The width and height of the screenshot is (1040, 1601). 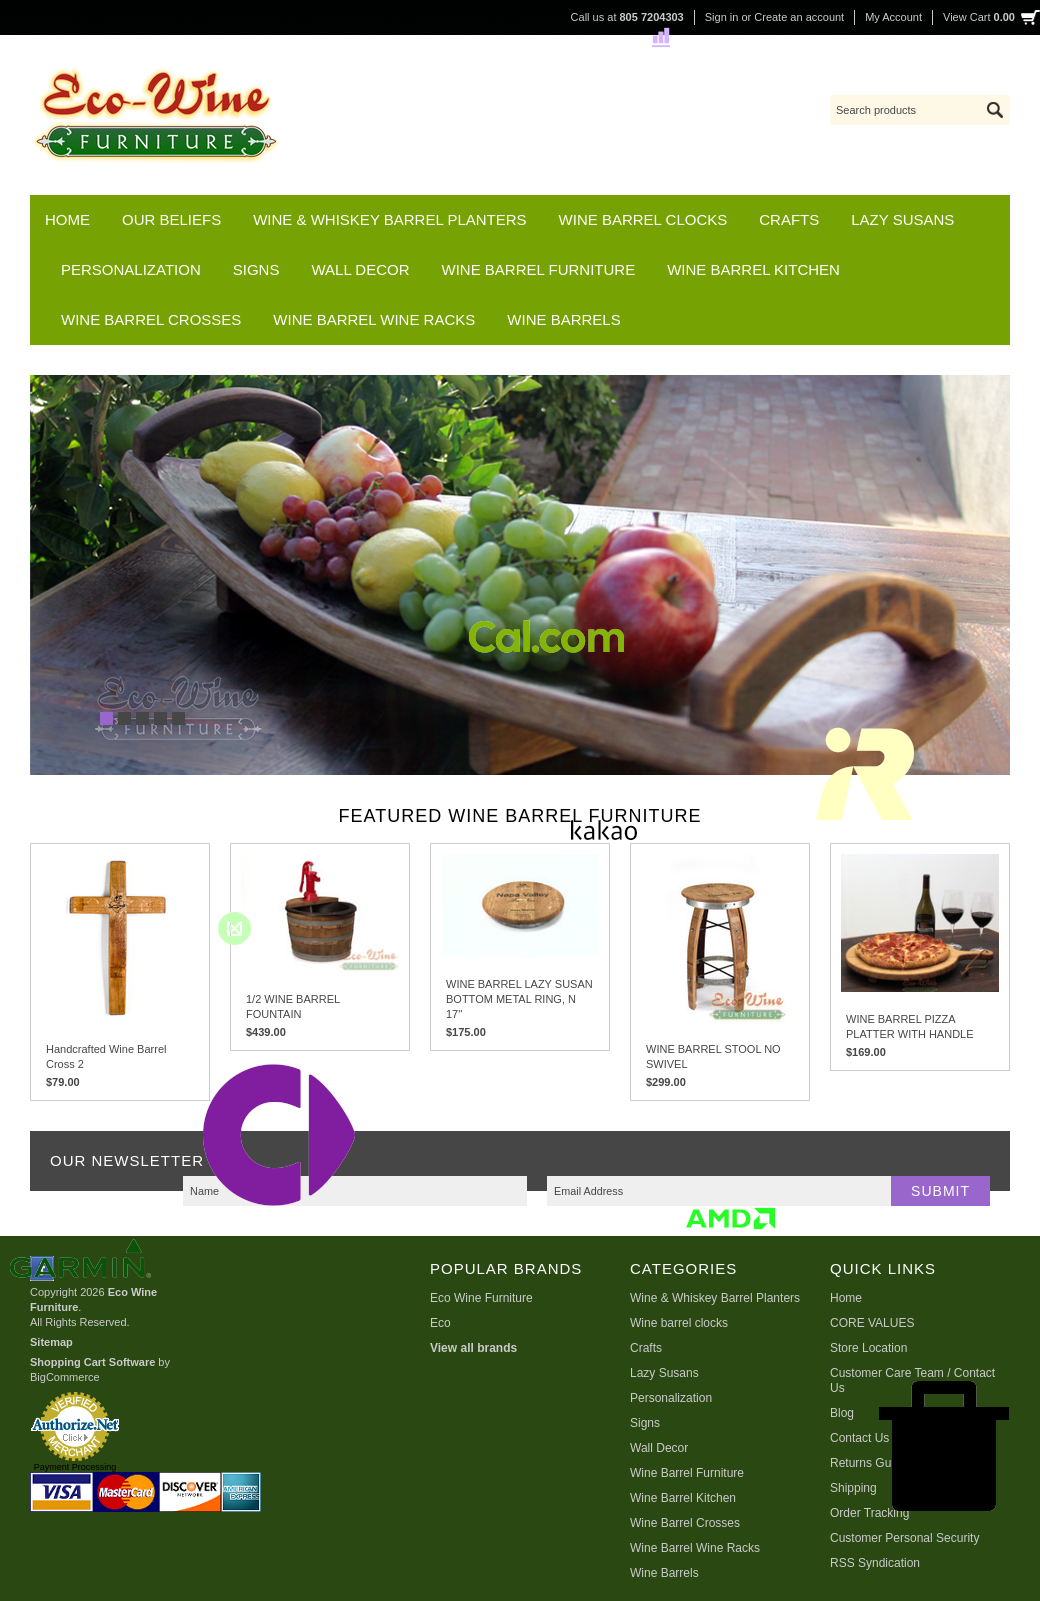 What do you see at coordinates (80, 1258) in the screenshot?
I see `garmin app or service branding` at bounding box center [80, 1258].